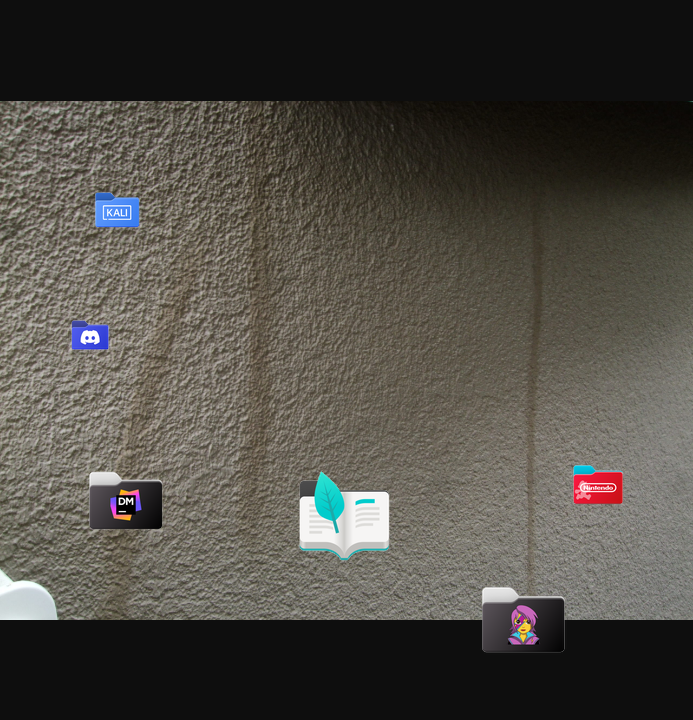 The width and height of the screenshot is (693, 720). Describe the element at coordinates (598, 486) in the screenshot. I see `open folder containing Nintendo games or files` at that location.